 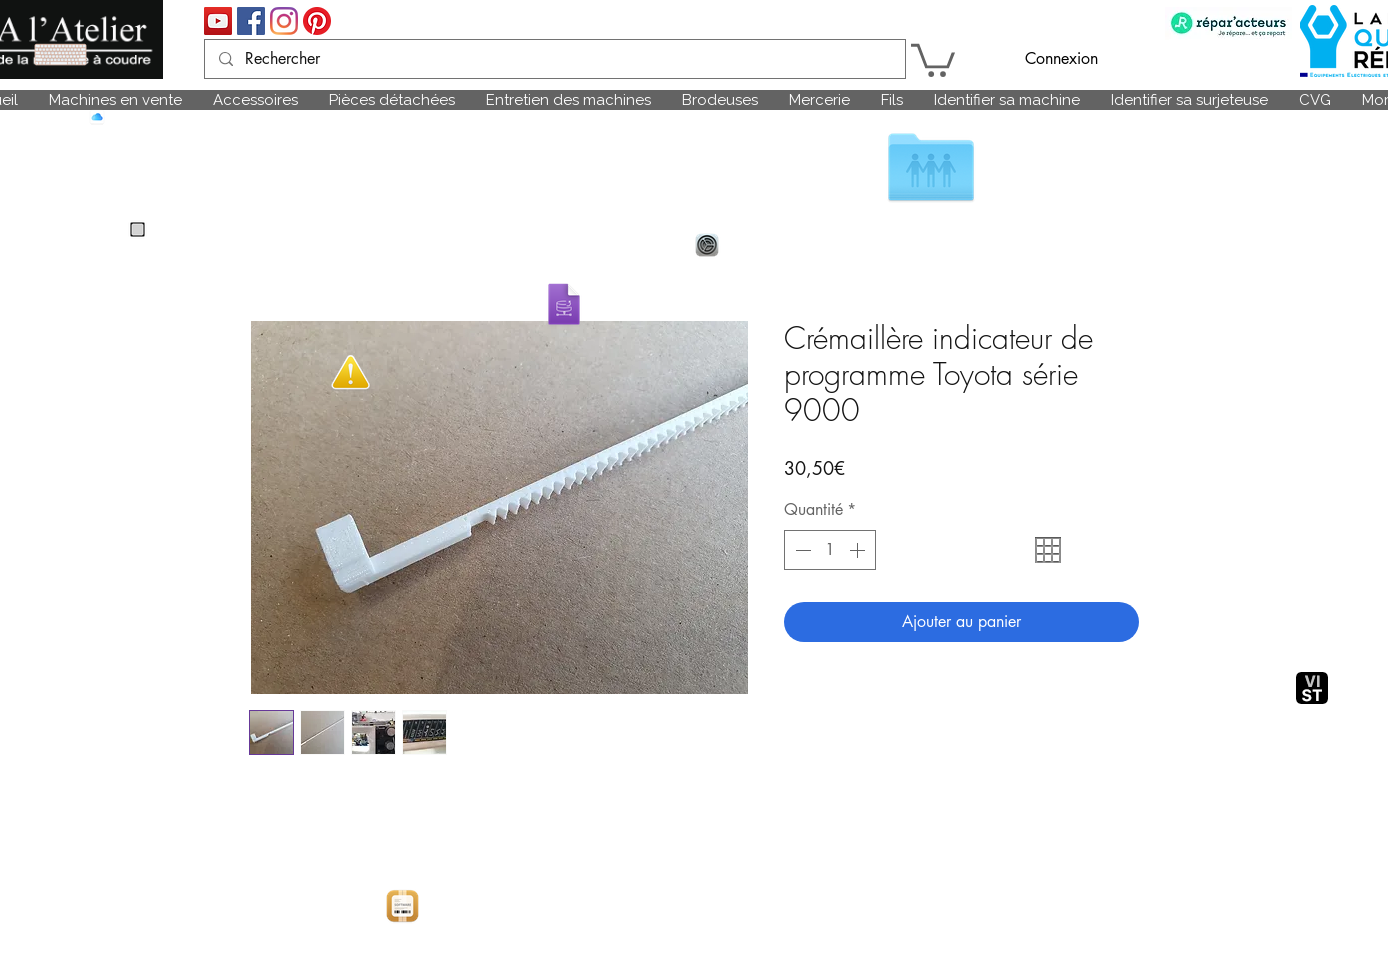 What do you see at coordinates (707, 245) in the screenshot?
I see `open system preferences or settings` at bounding box center [707, 245].